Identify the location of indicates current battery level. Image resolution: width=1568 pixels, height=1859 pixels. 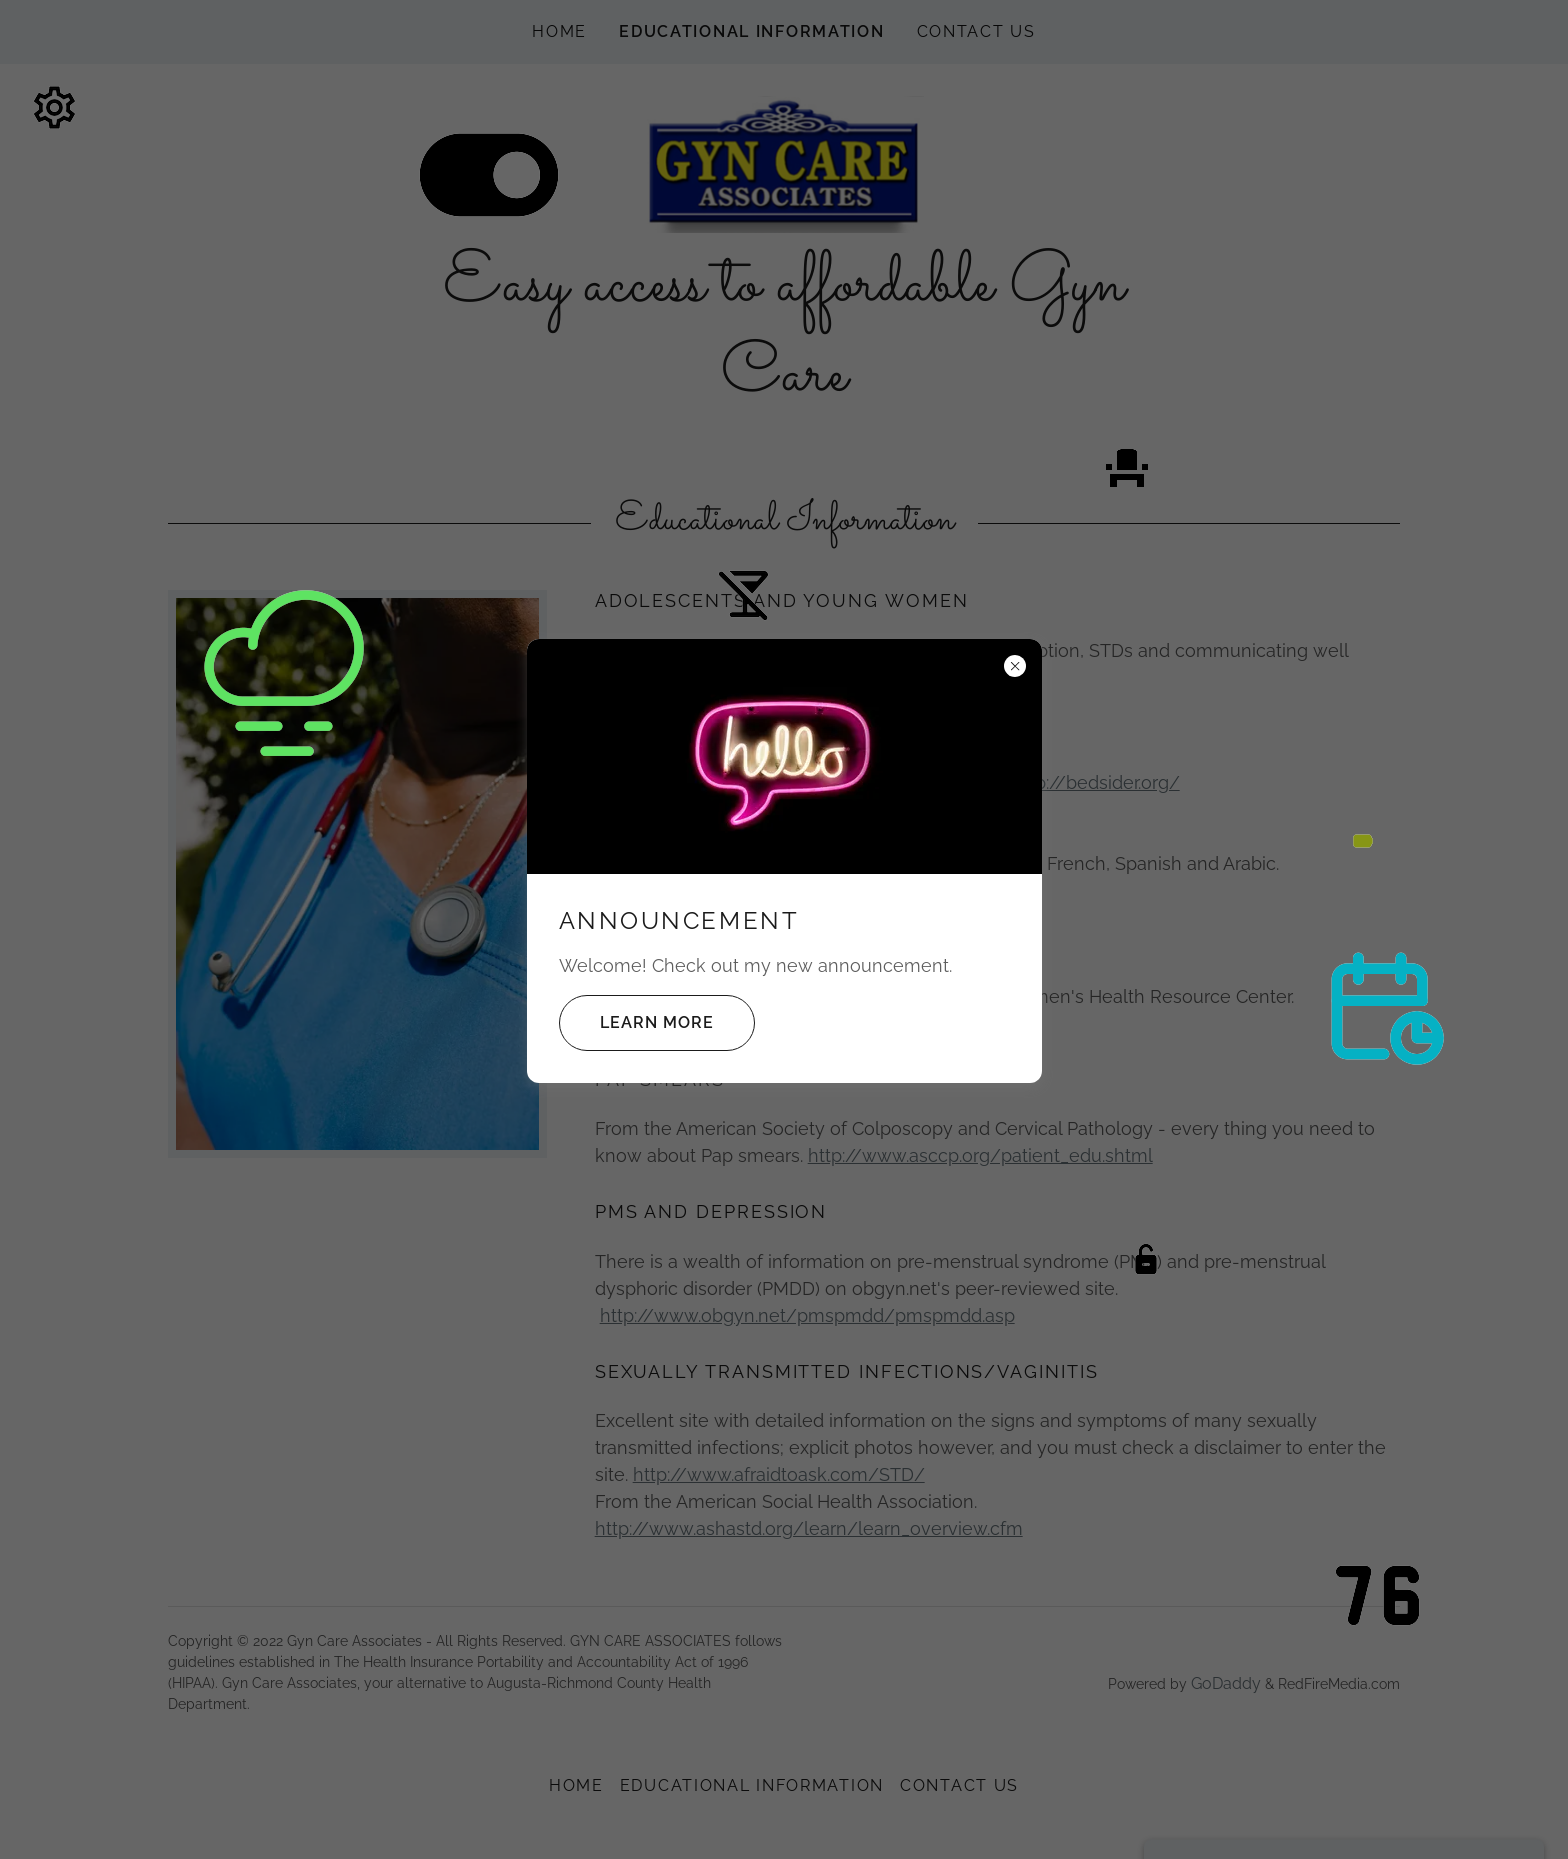
(1363, 841).